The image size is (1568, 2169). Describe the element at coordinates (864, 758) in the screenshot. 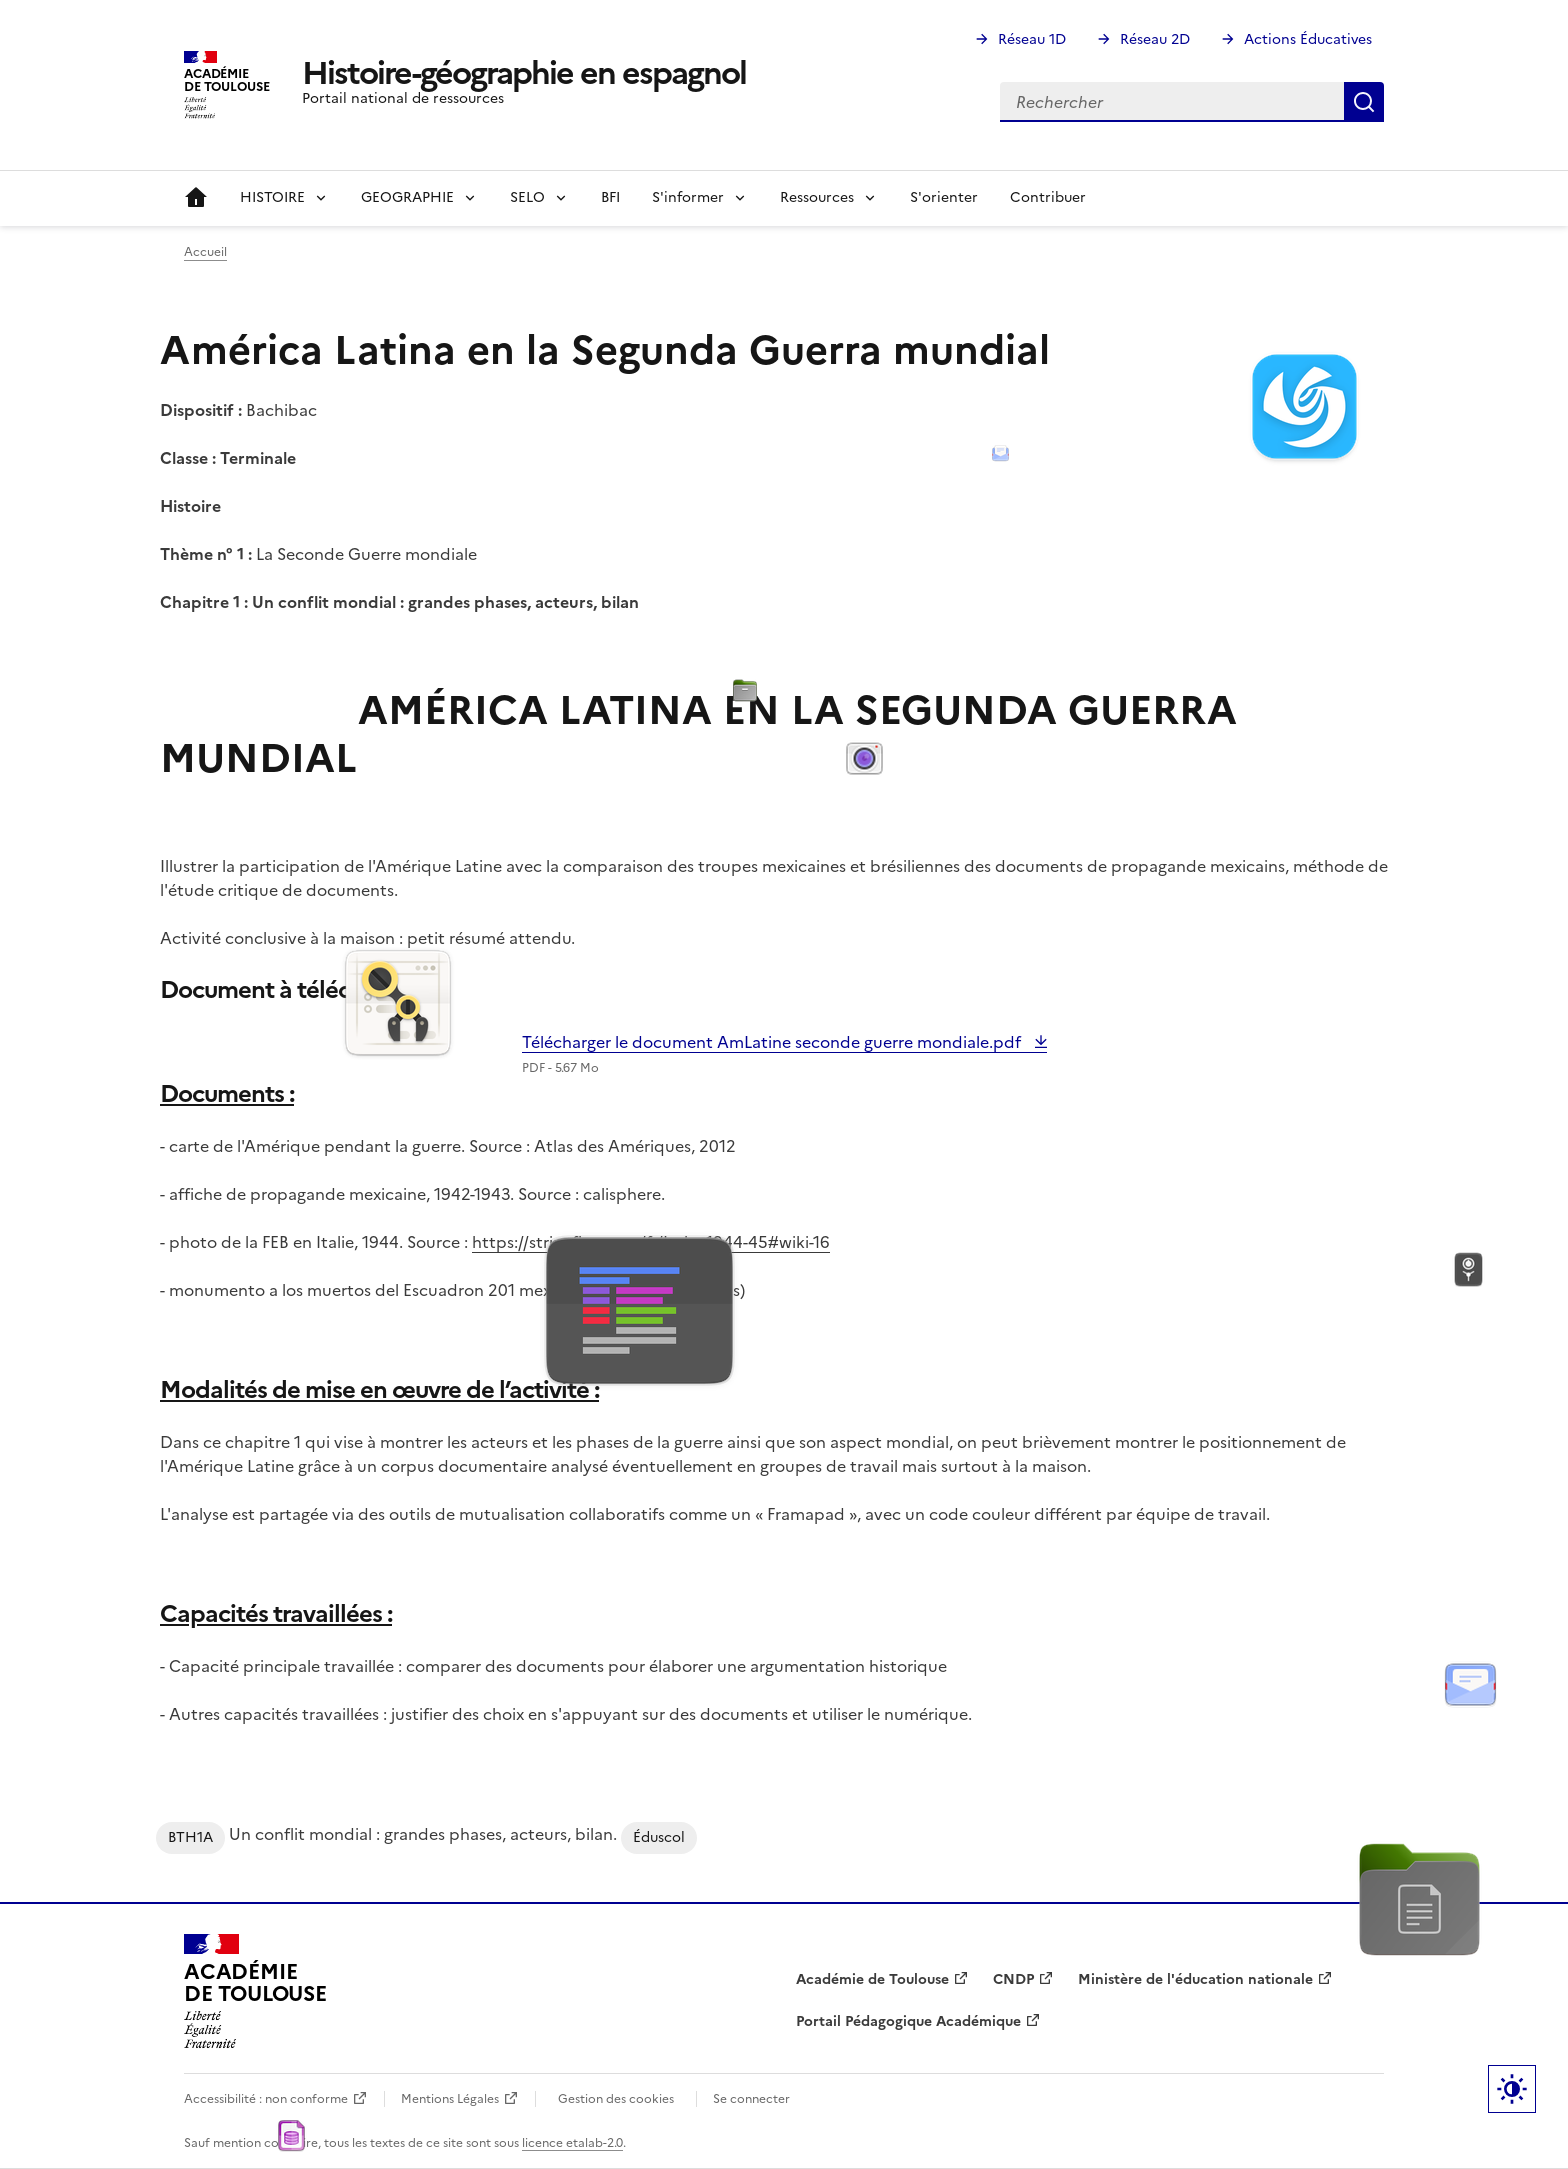

I see `open the camera app` at that location.